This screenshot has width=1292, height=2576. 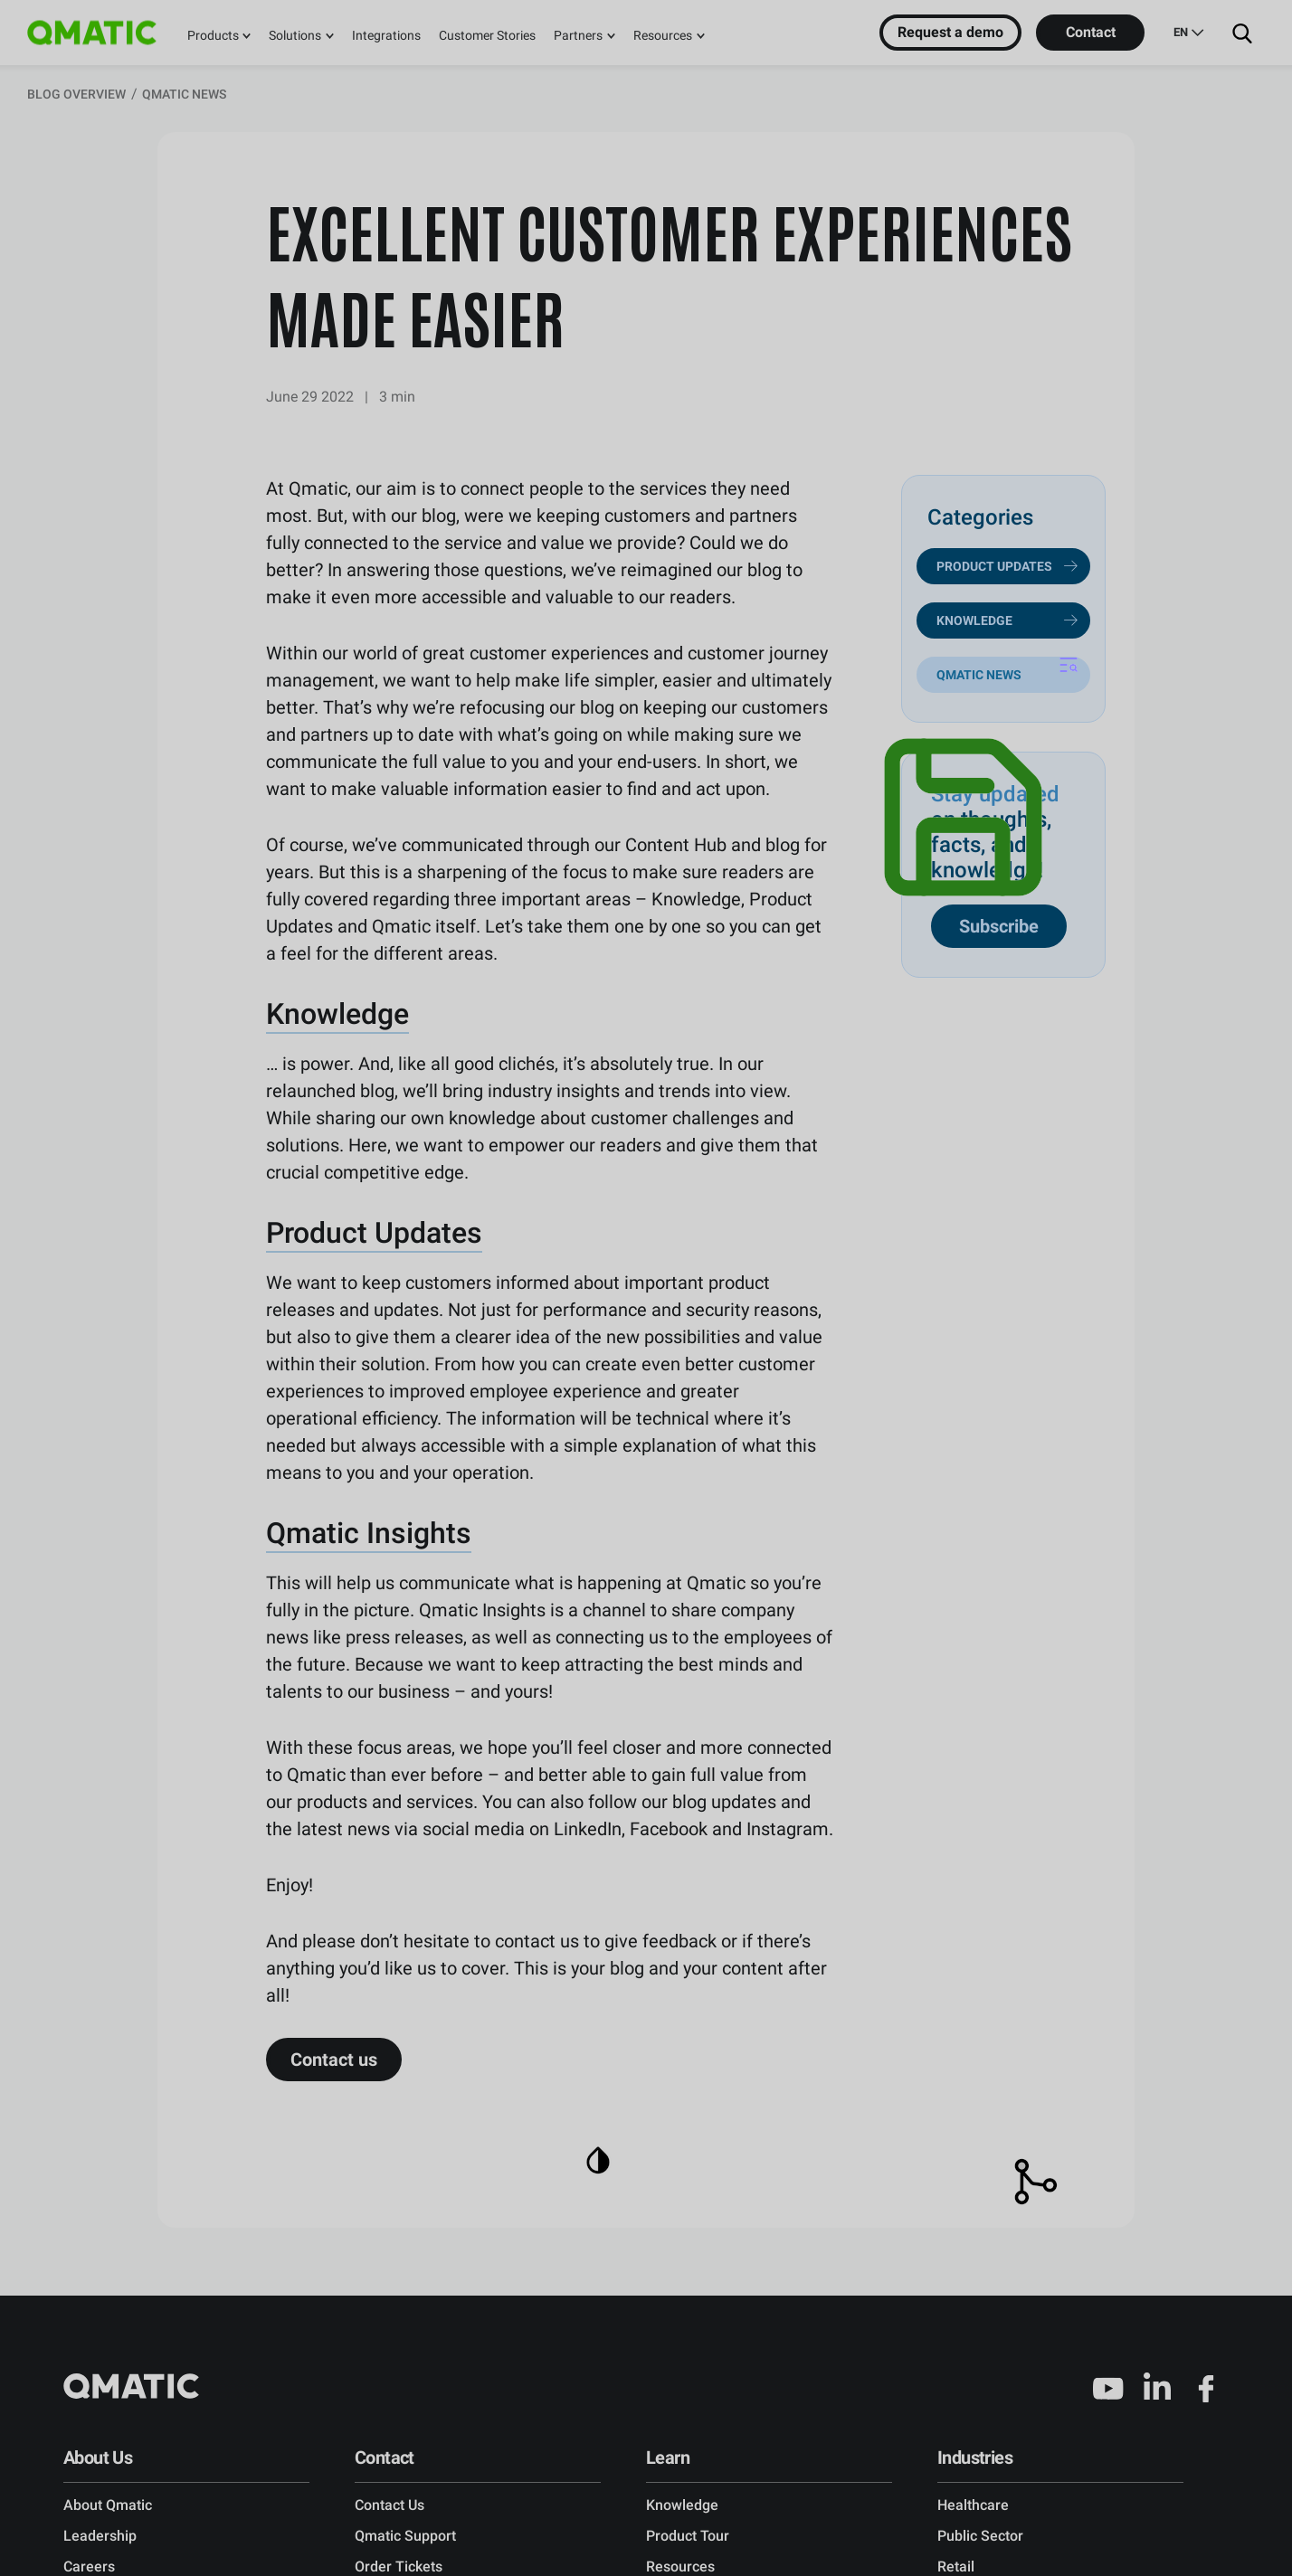 What do you see at coordinates (1069, 665) in the screenshot?
I see `search within text or document content` at bounding box center [1069, 665].